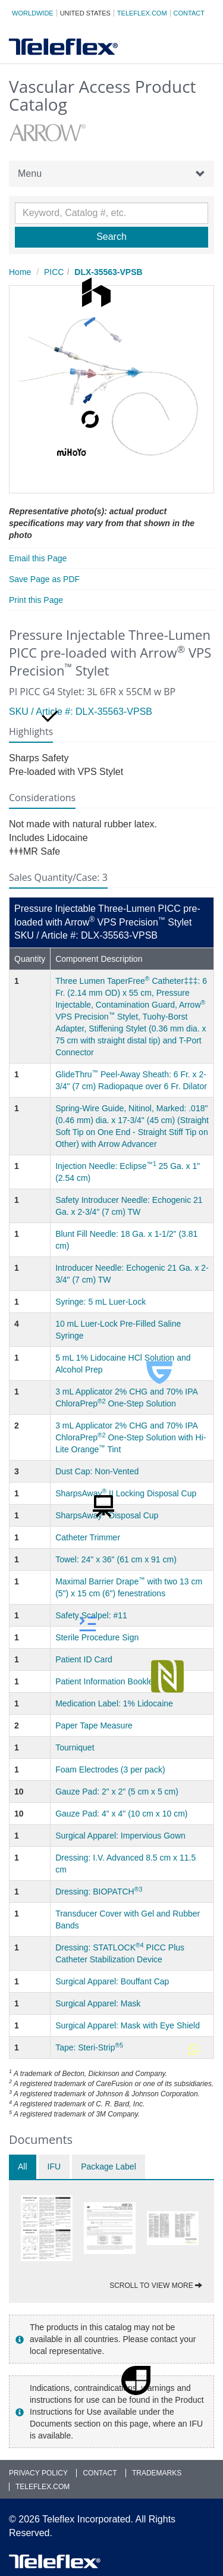  Describe the element at coordinates (49, 716) in the screenshot. I see `confirms a completed action or task` at that location.